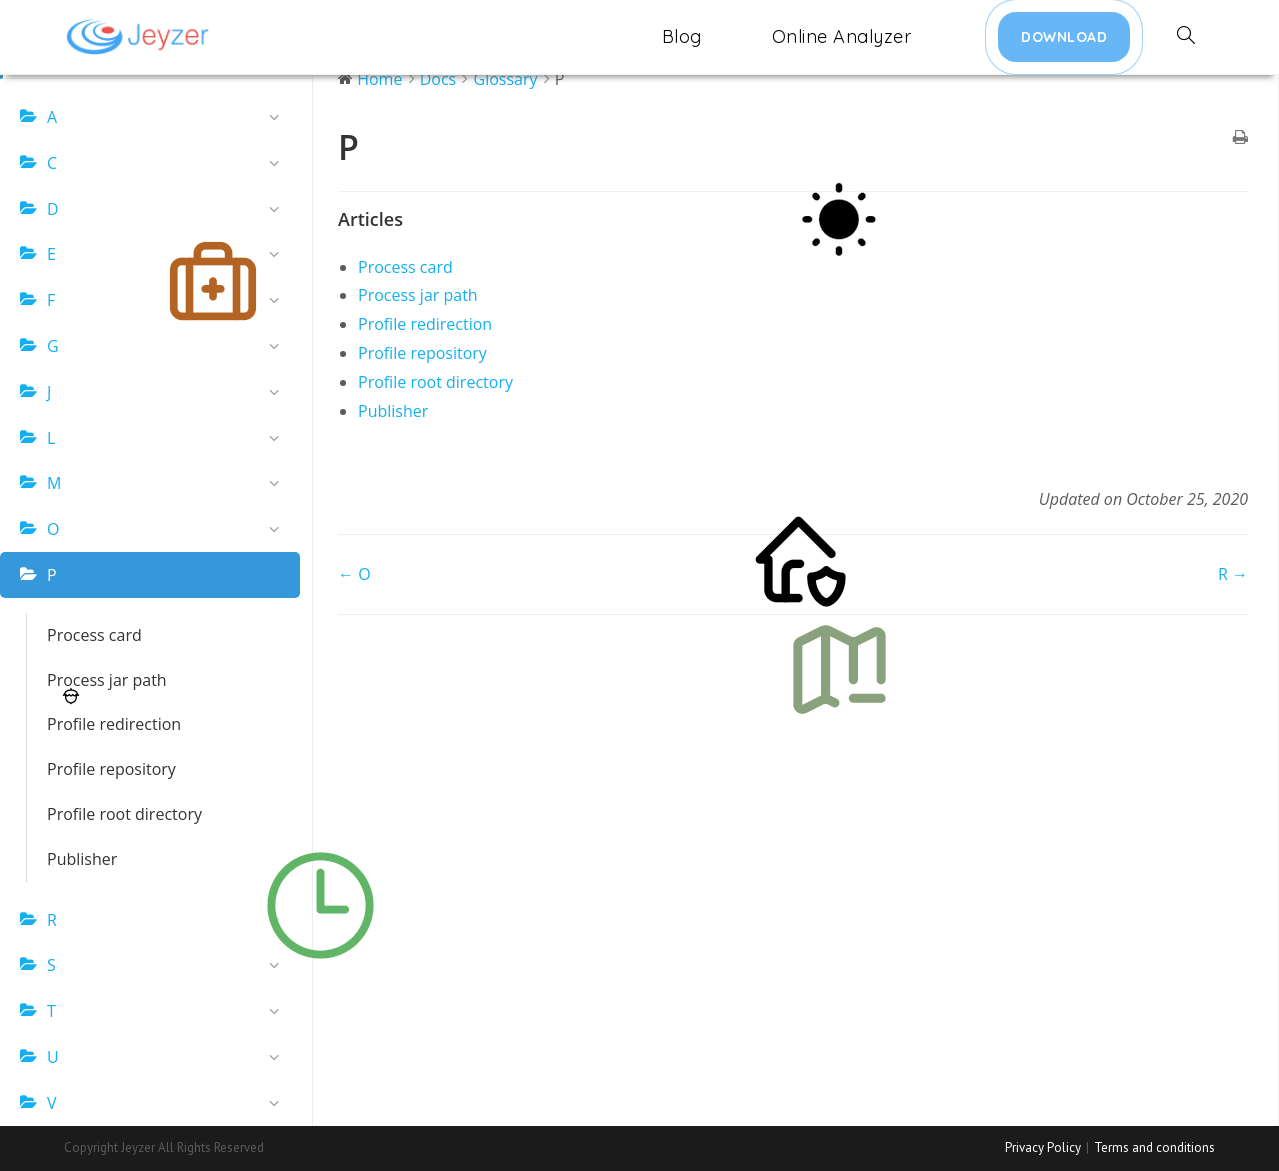  What do you see at coordinates (71, 696) in the screenshot?
I see `access settings or configuration options` at bounding box center [71, 696].